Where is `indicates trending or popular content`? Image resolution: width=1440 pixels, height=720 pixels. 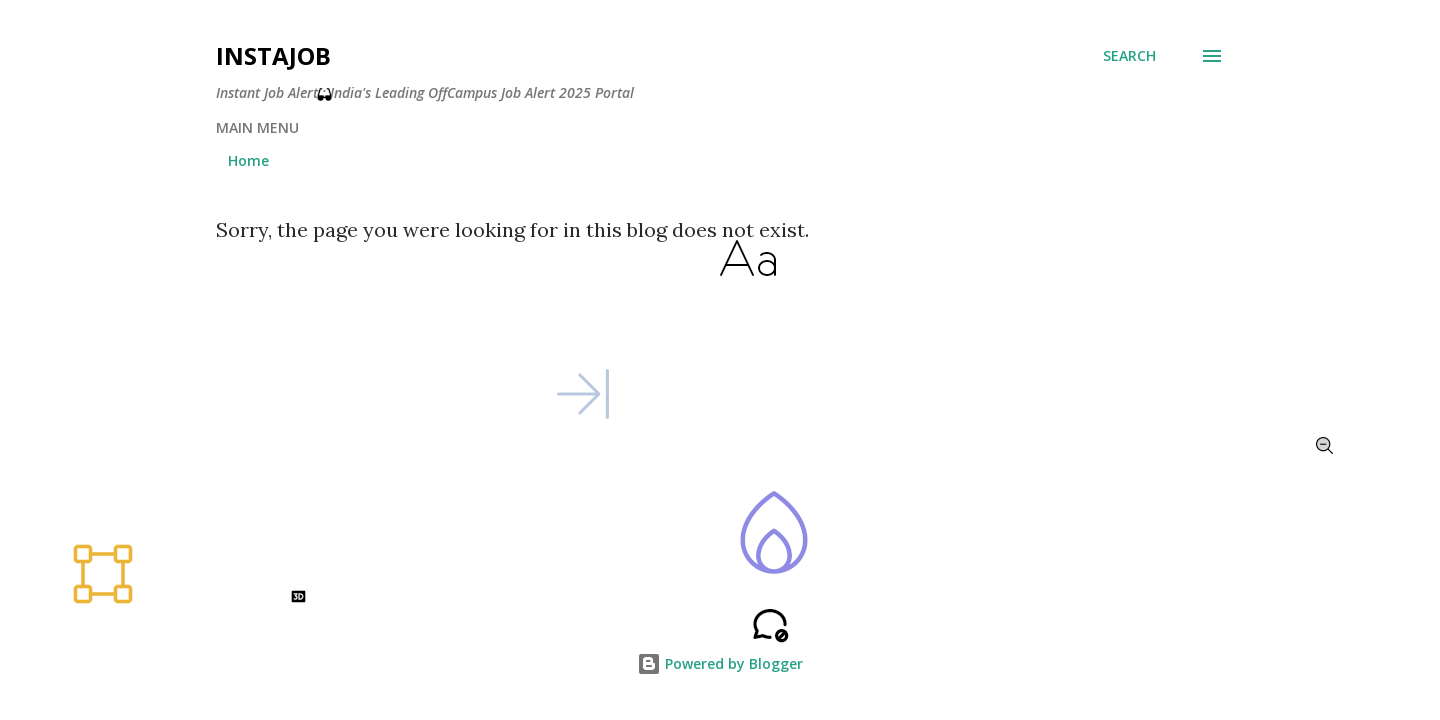 indicates trending or popular content is located at coordinates (774, 534).